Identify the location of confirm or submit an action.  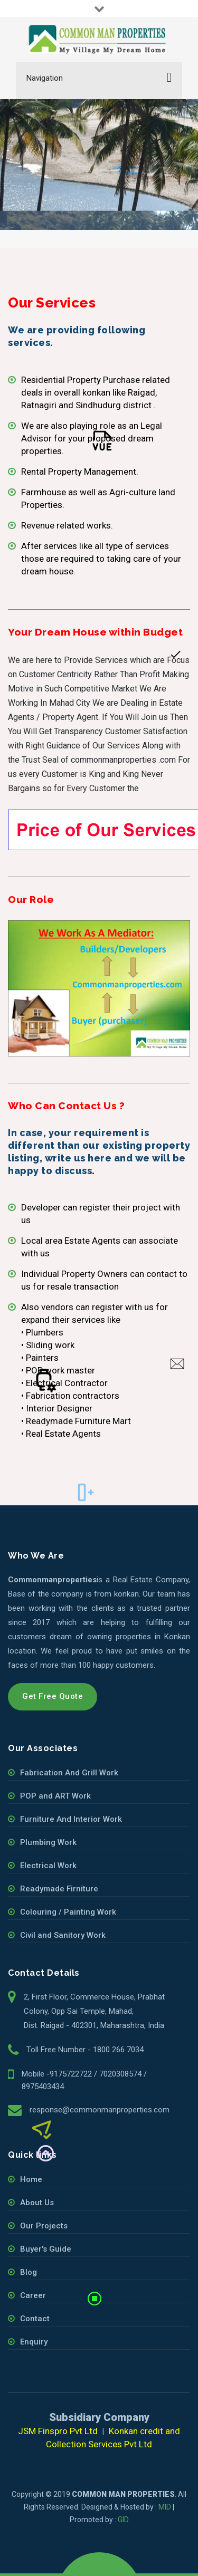
(175, 654).